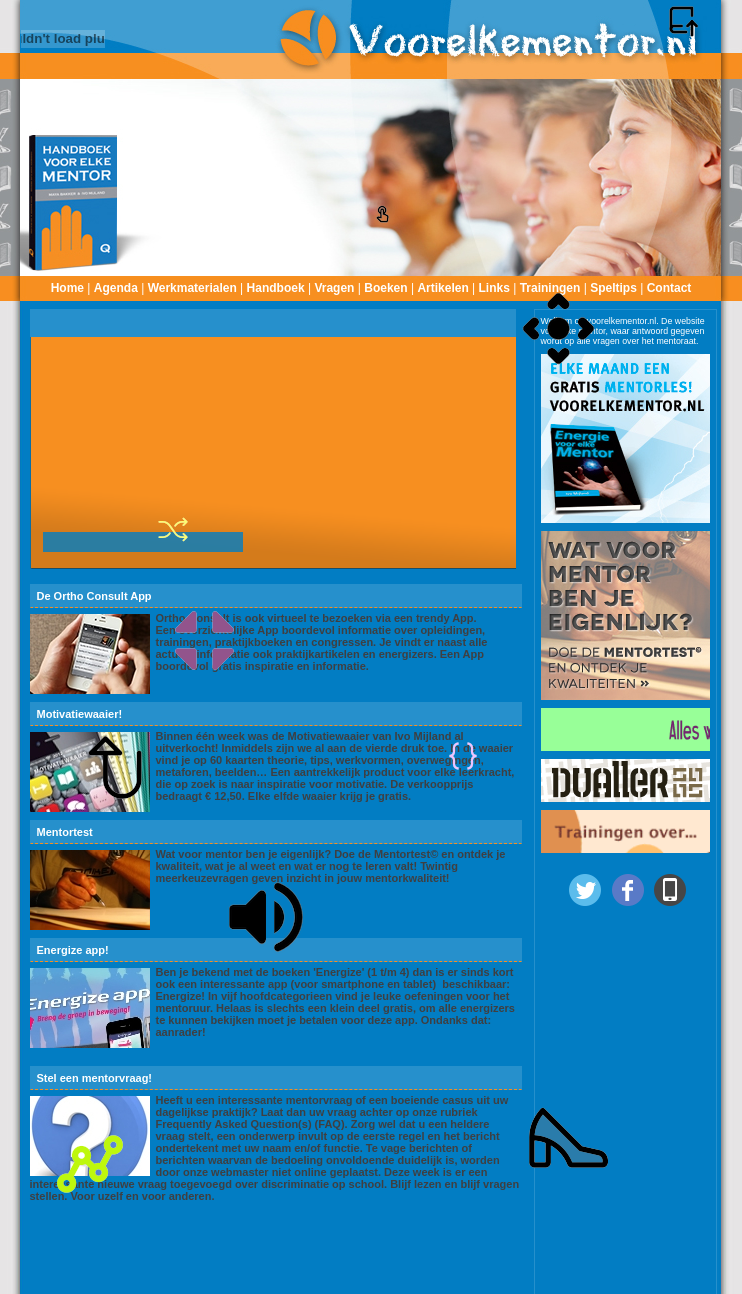 This screenshot has height=1294, width=742. I want to click on view connected data points or nodes, so click(90, 1164).